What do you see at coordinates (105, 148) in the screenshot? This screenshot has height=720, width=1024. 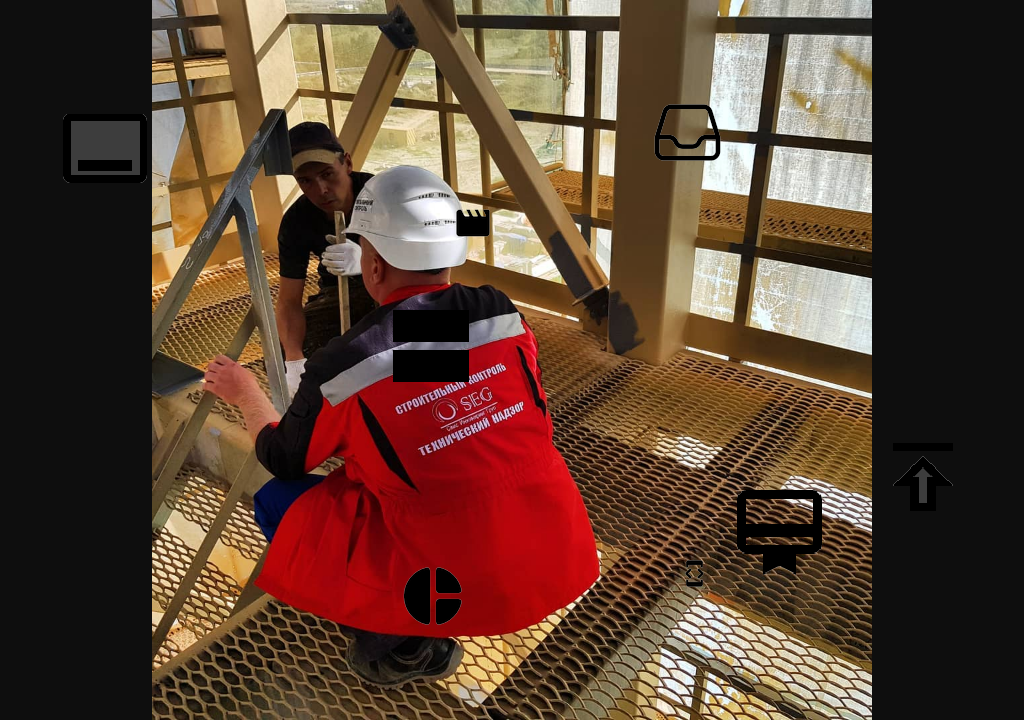 I see `access video player controls or captions` at bounding box center [105, 148].